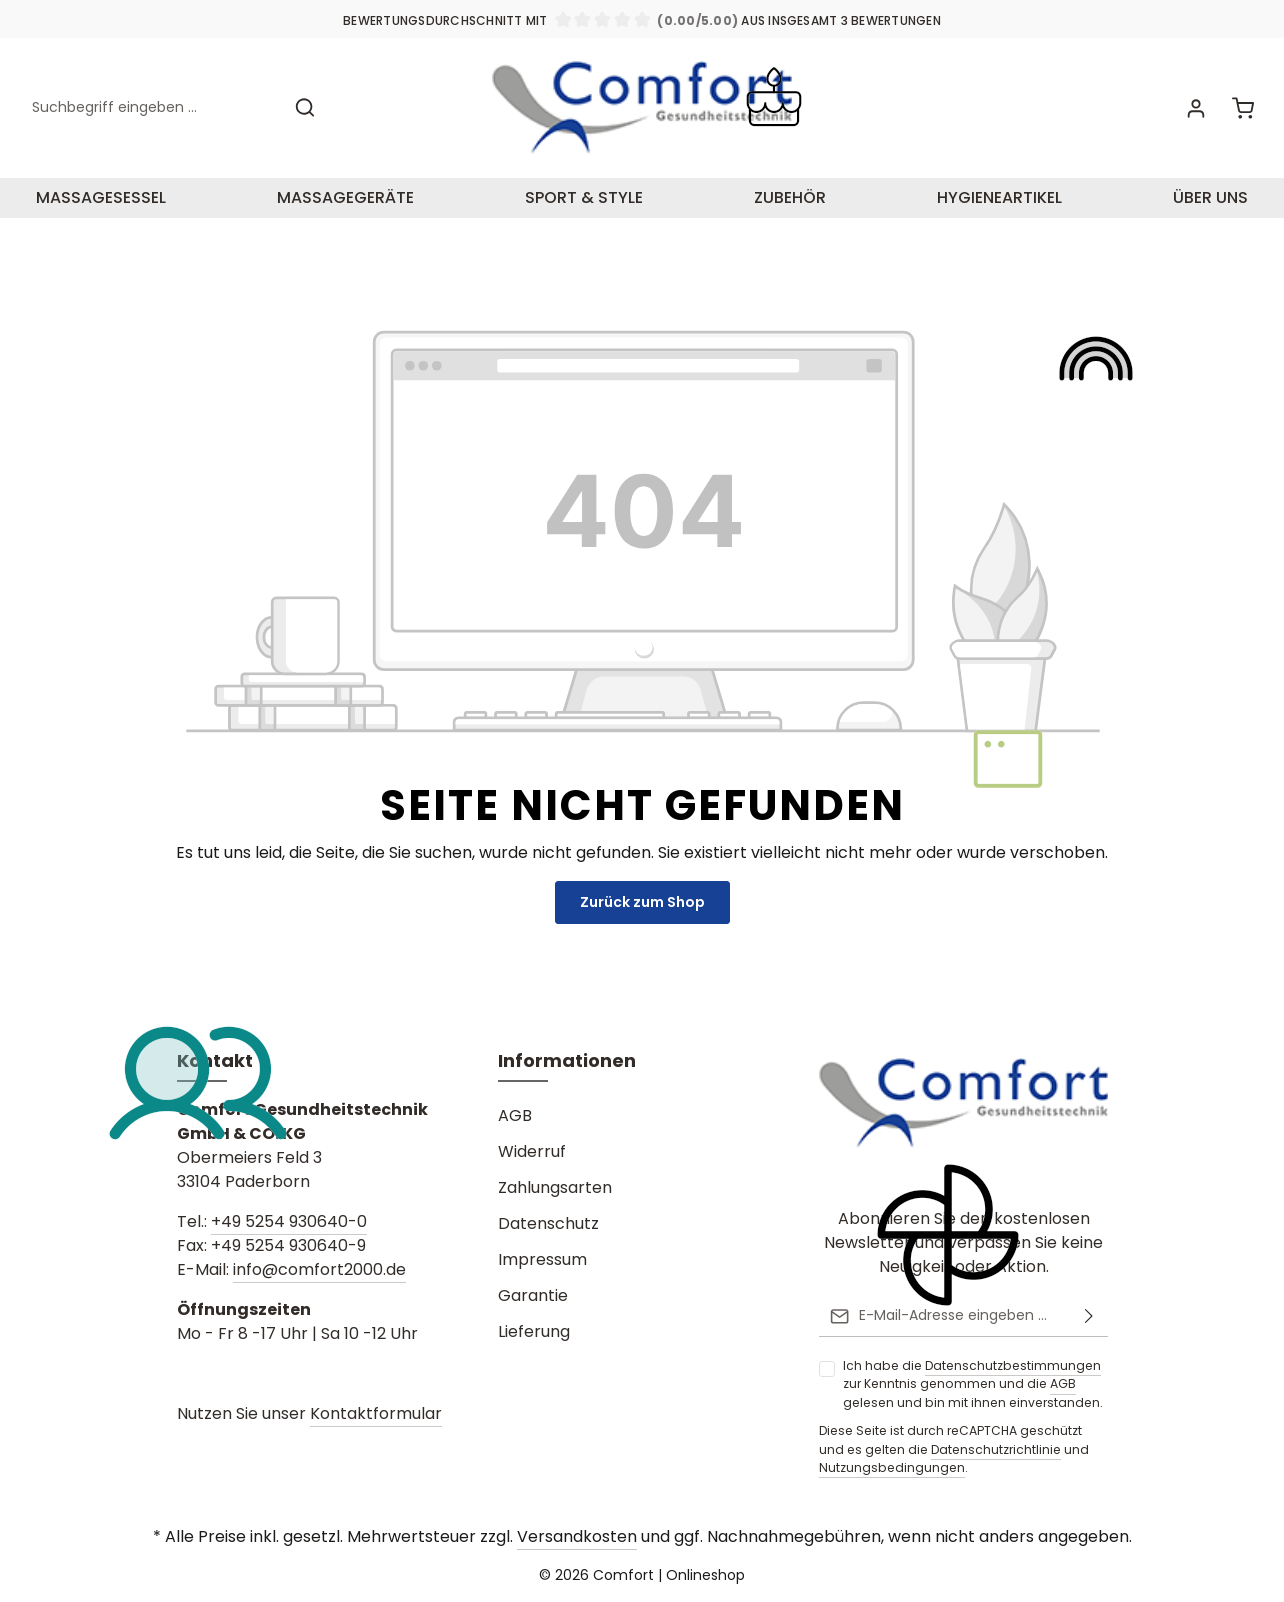 The image size is (1284, 1602). I want to click on view all users or contacts, so click(198, 1083).